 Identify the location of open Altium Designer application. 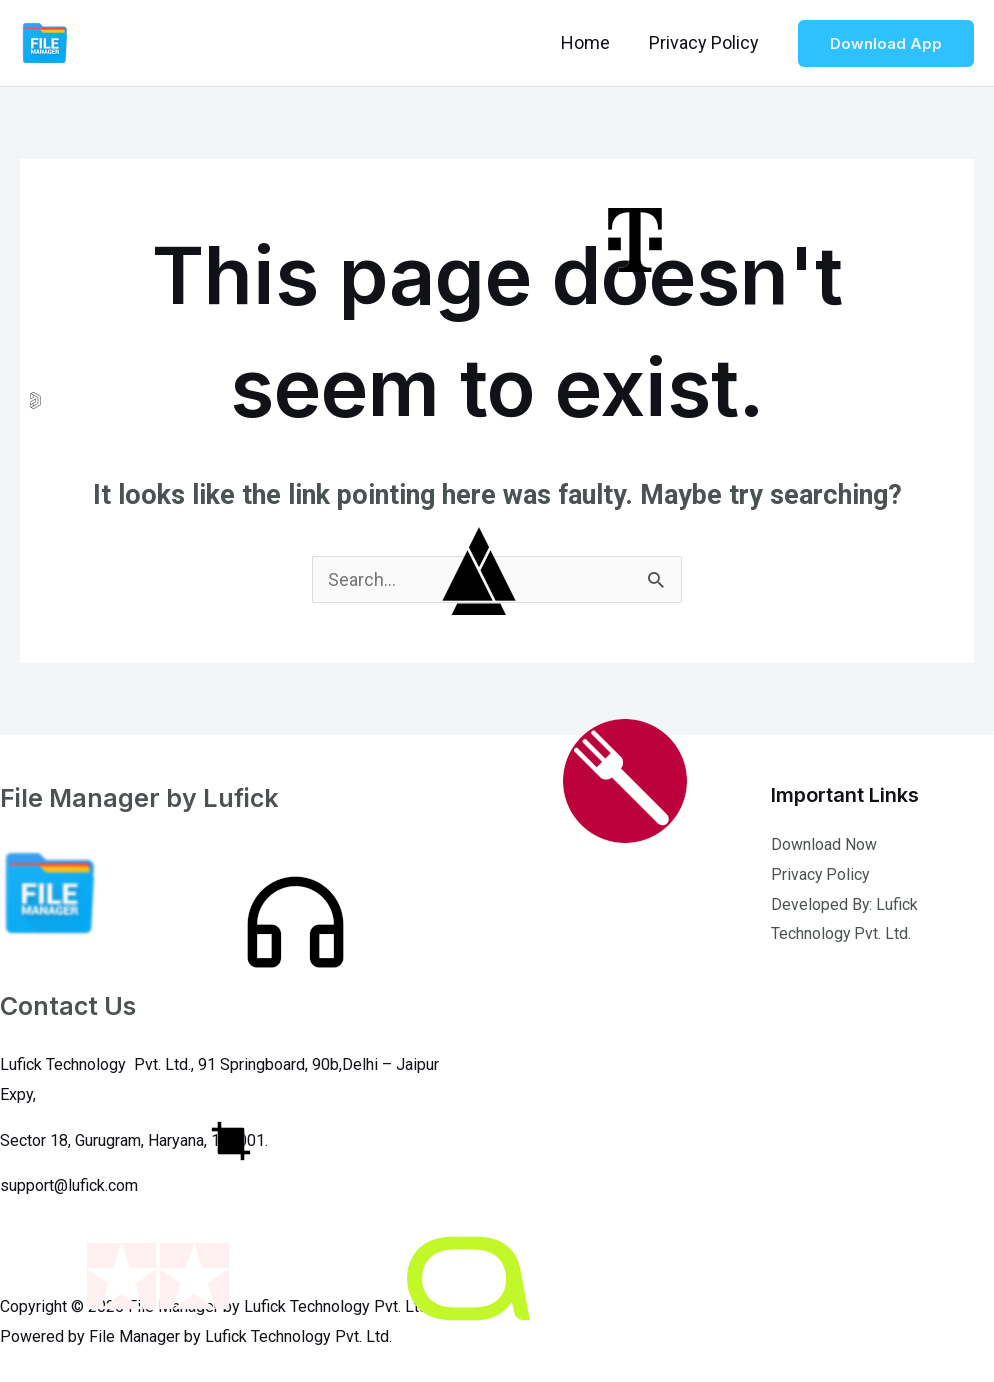
(35, 400).